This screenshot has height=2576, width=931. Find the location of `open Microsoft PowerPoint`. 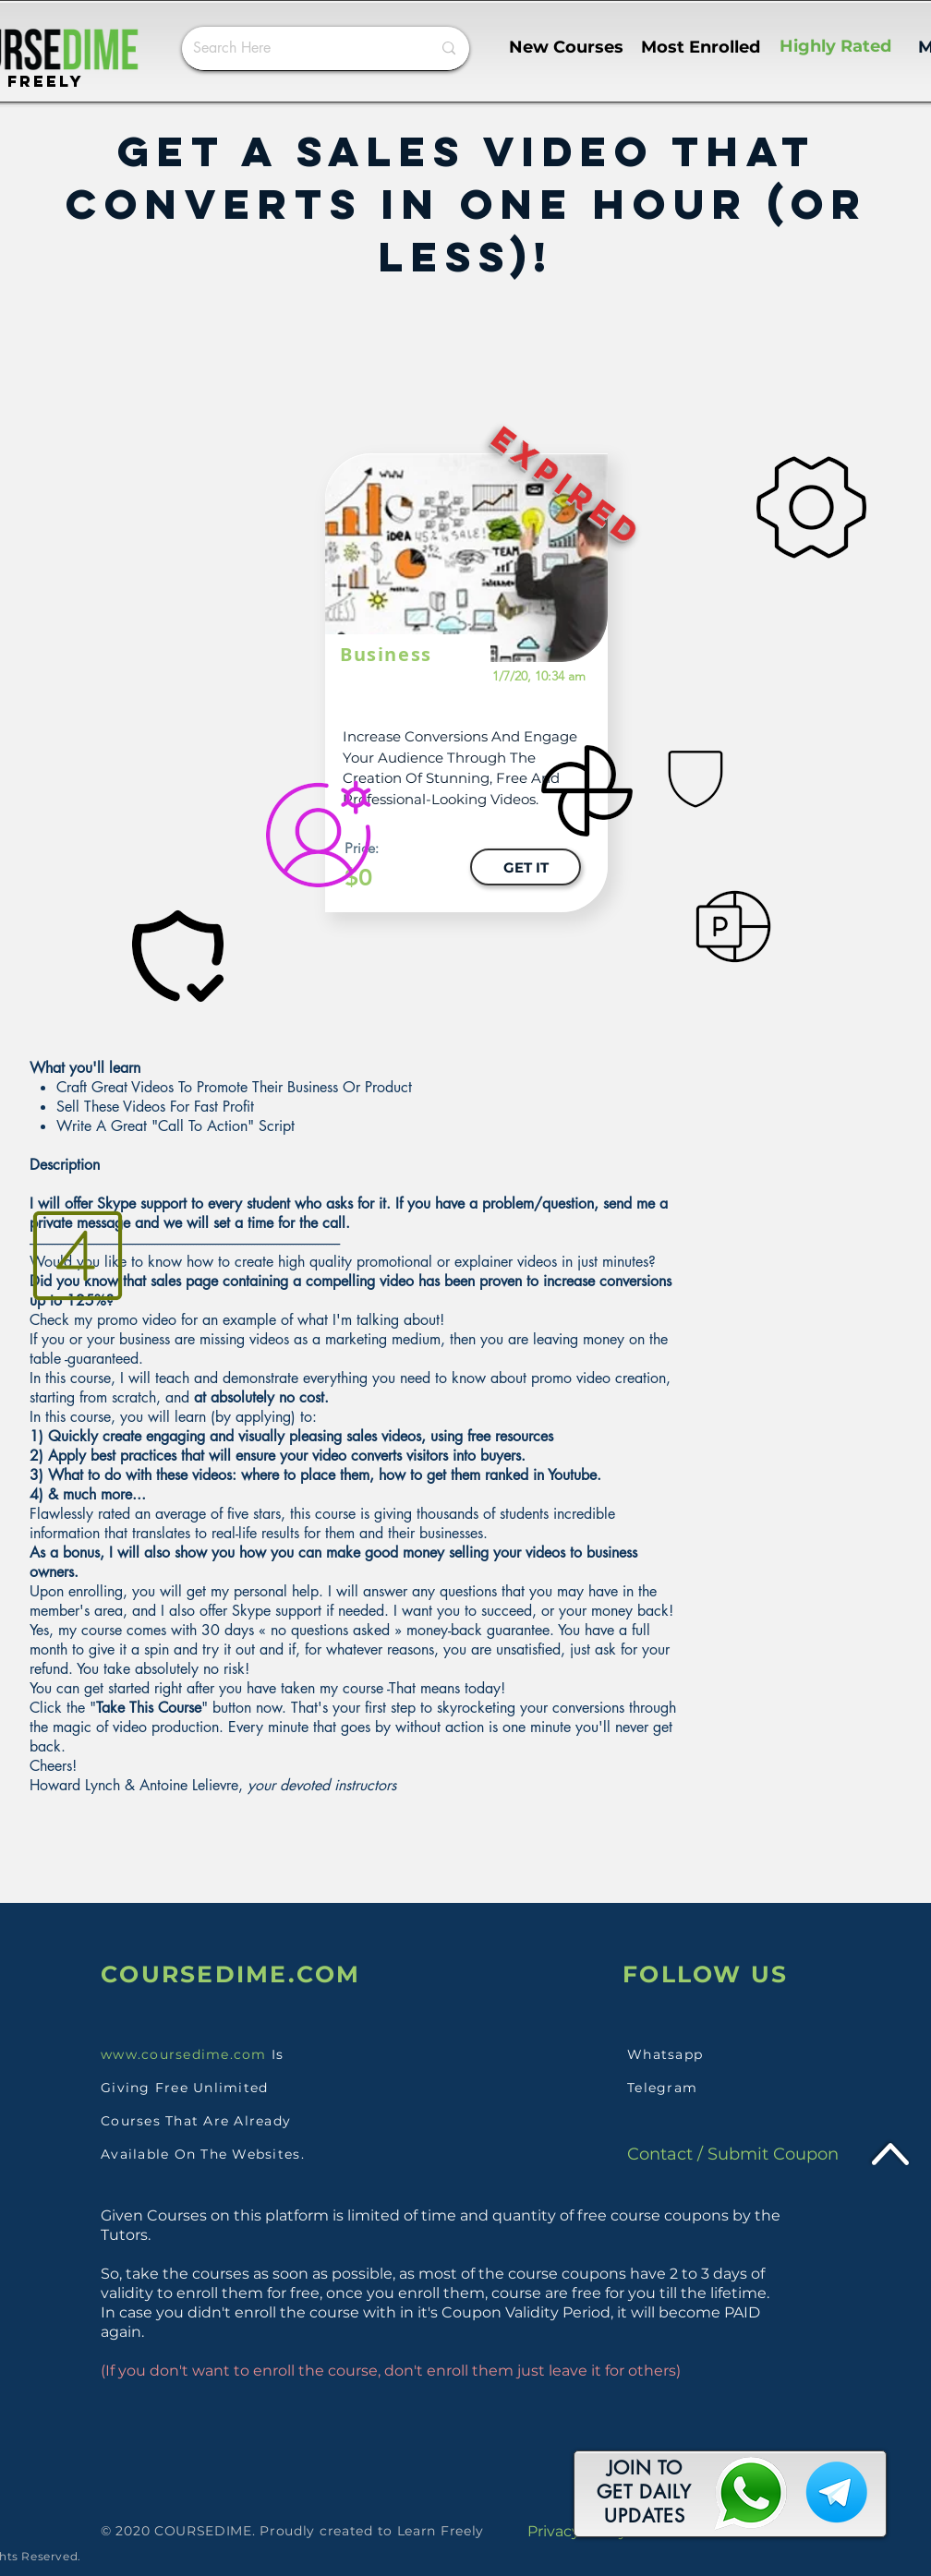

open Microsoft PowerPoint is located at coordinates (732, 926).